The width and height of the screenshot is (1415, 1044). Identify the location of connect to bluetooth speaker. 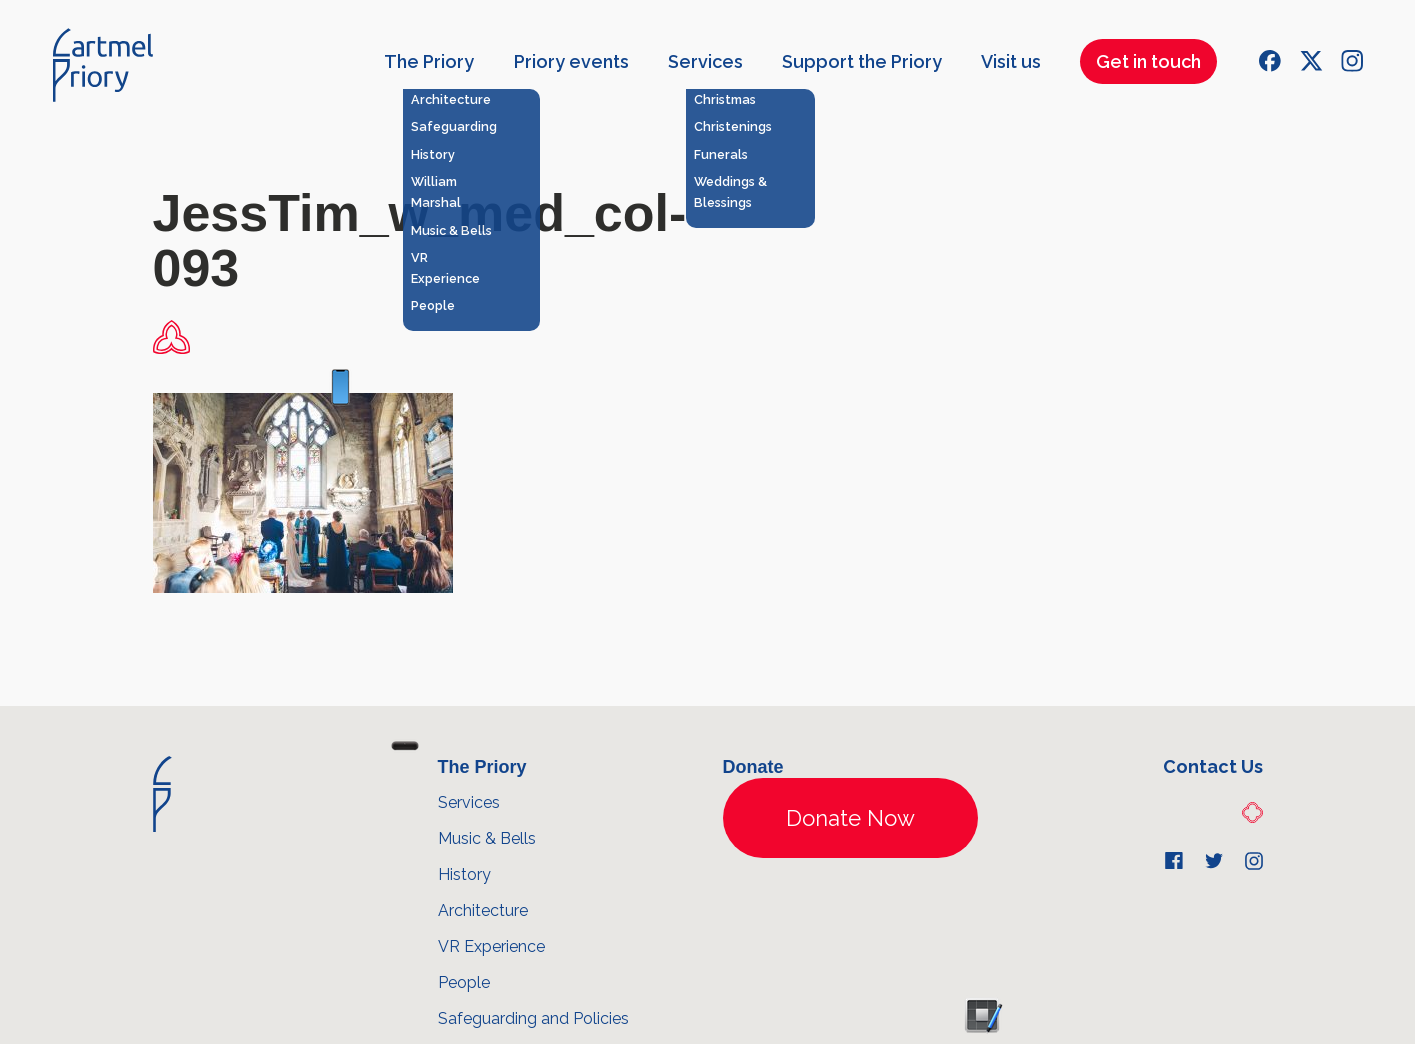
(405, 746).